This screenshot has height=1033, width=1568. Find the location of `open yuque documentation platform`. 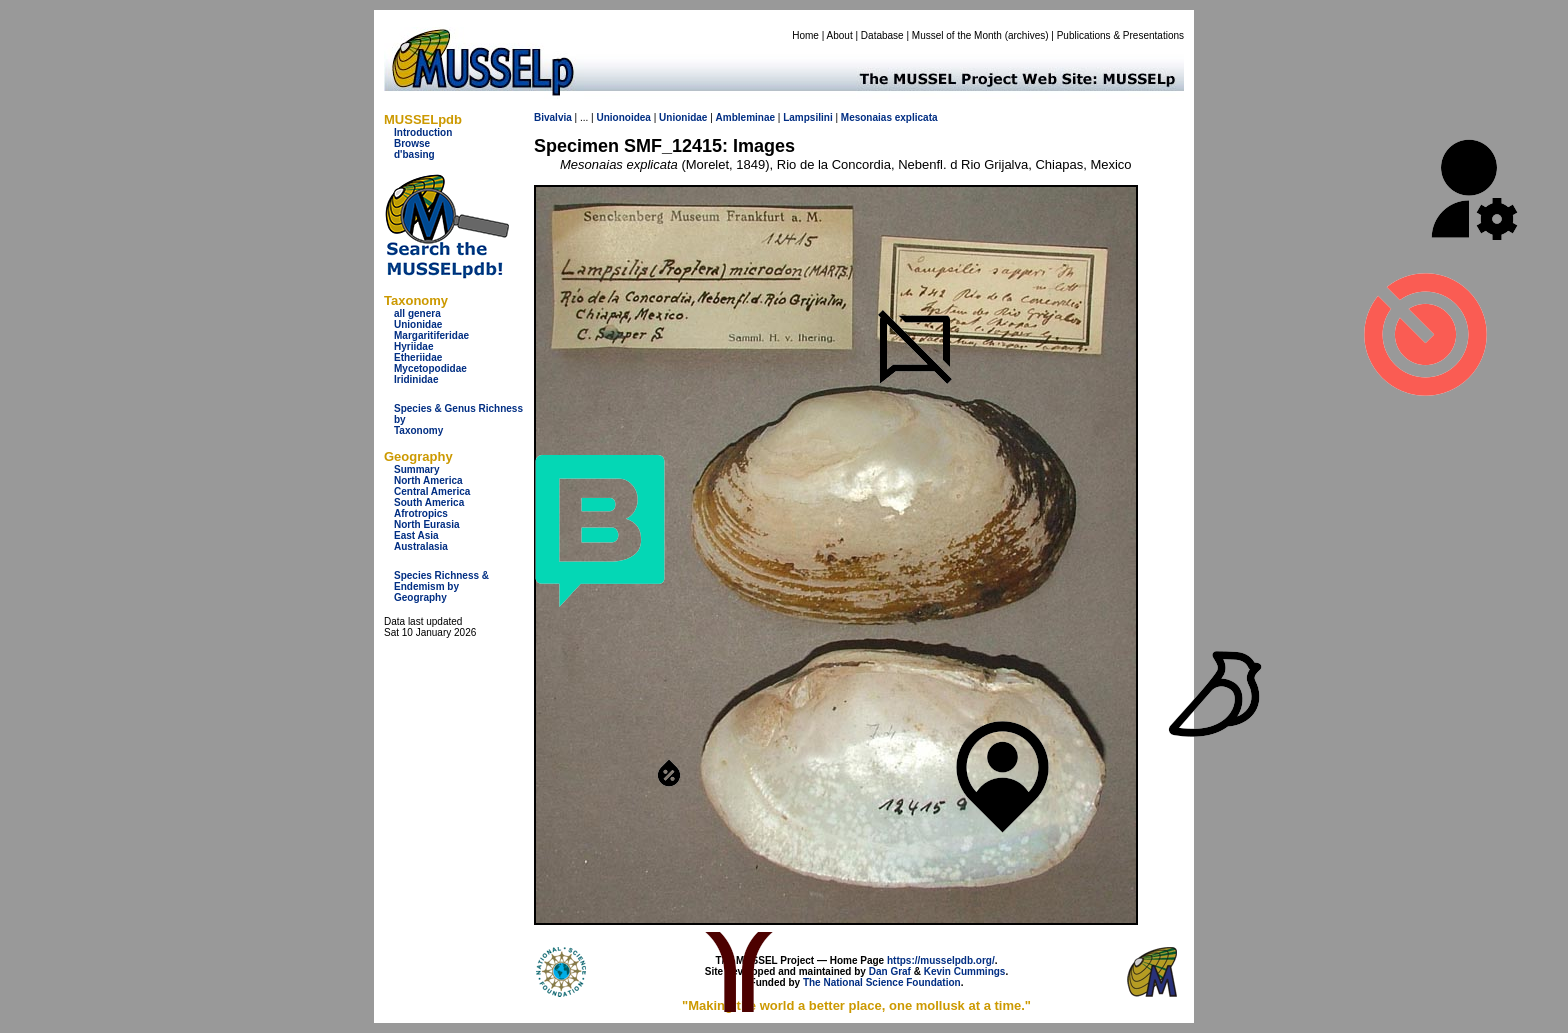

open yuque documentation platform is located at coordinates (1215, 692).